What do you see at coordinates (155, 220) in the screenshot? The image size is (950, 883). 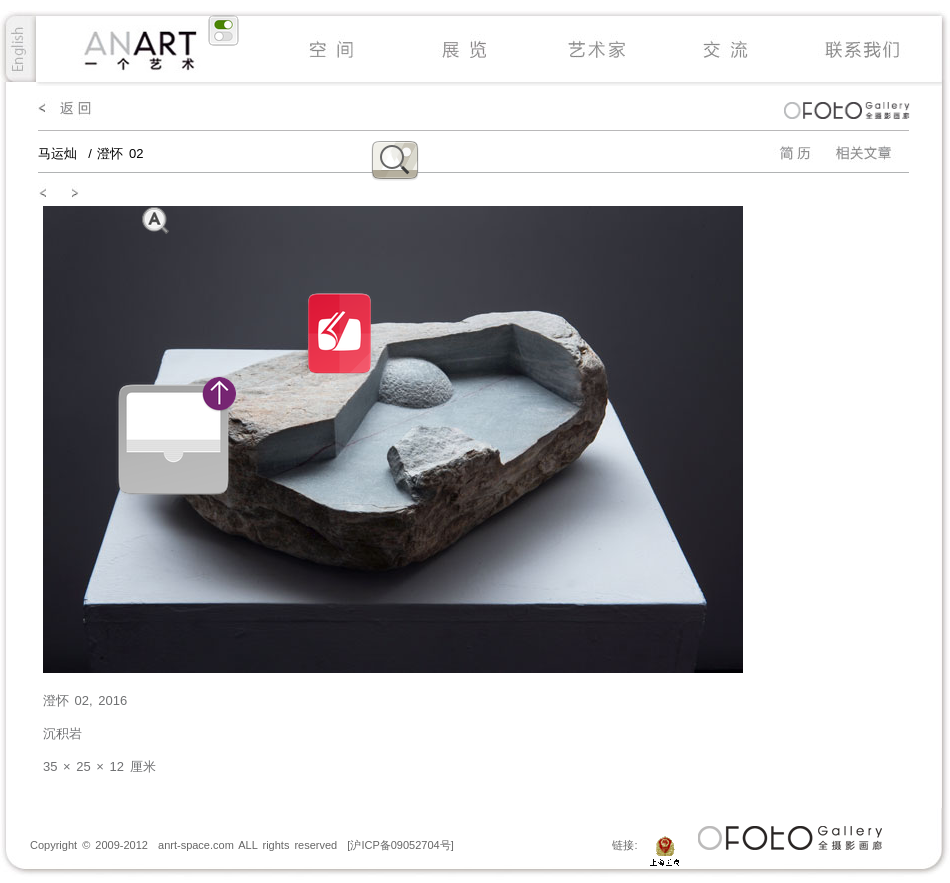 I see `search for text or find on page` at bounding box center [155, 220].